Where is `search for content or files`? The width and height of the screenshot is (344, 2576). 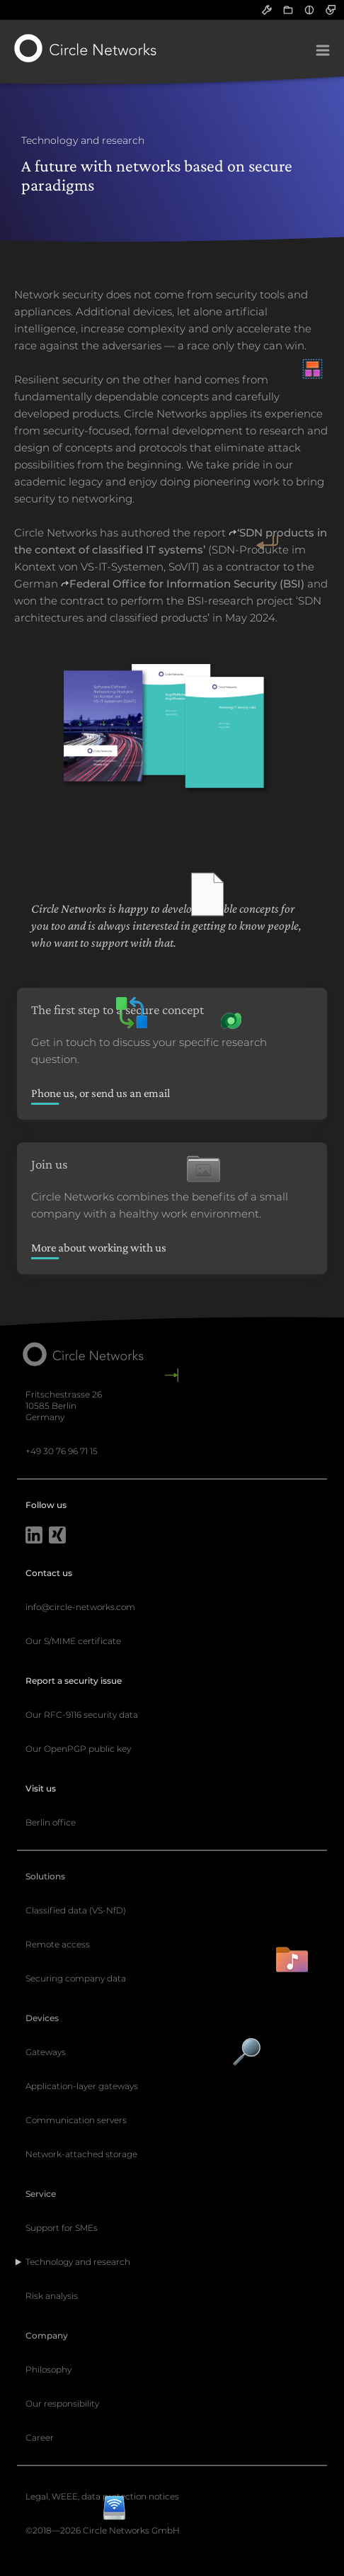
search for content or files is located at coordinates (247, 2051).